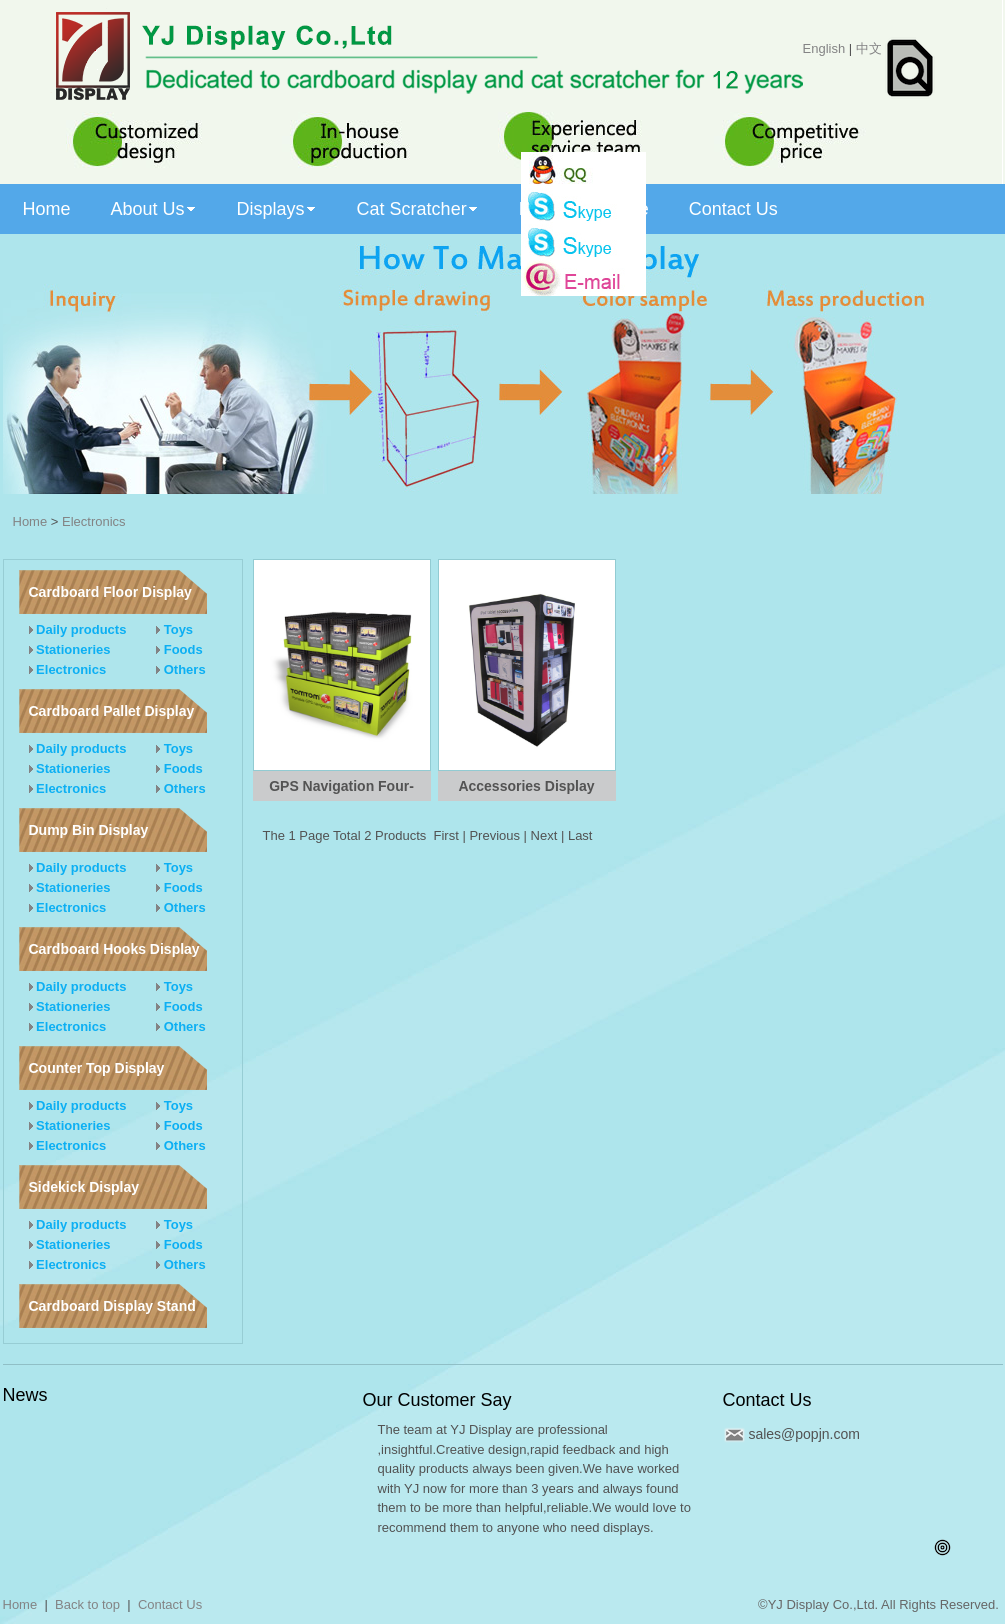 This screenshot has width=1005, height=1624. Describe the element at coordinates (910, 68) in the screenshot. I see `search within the current document` at that location.